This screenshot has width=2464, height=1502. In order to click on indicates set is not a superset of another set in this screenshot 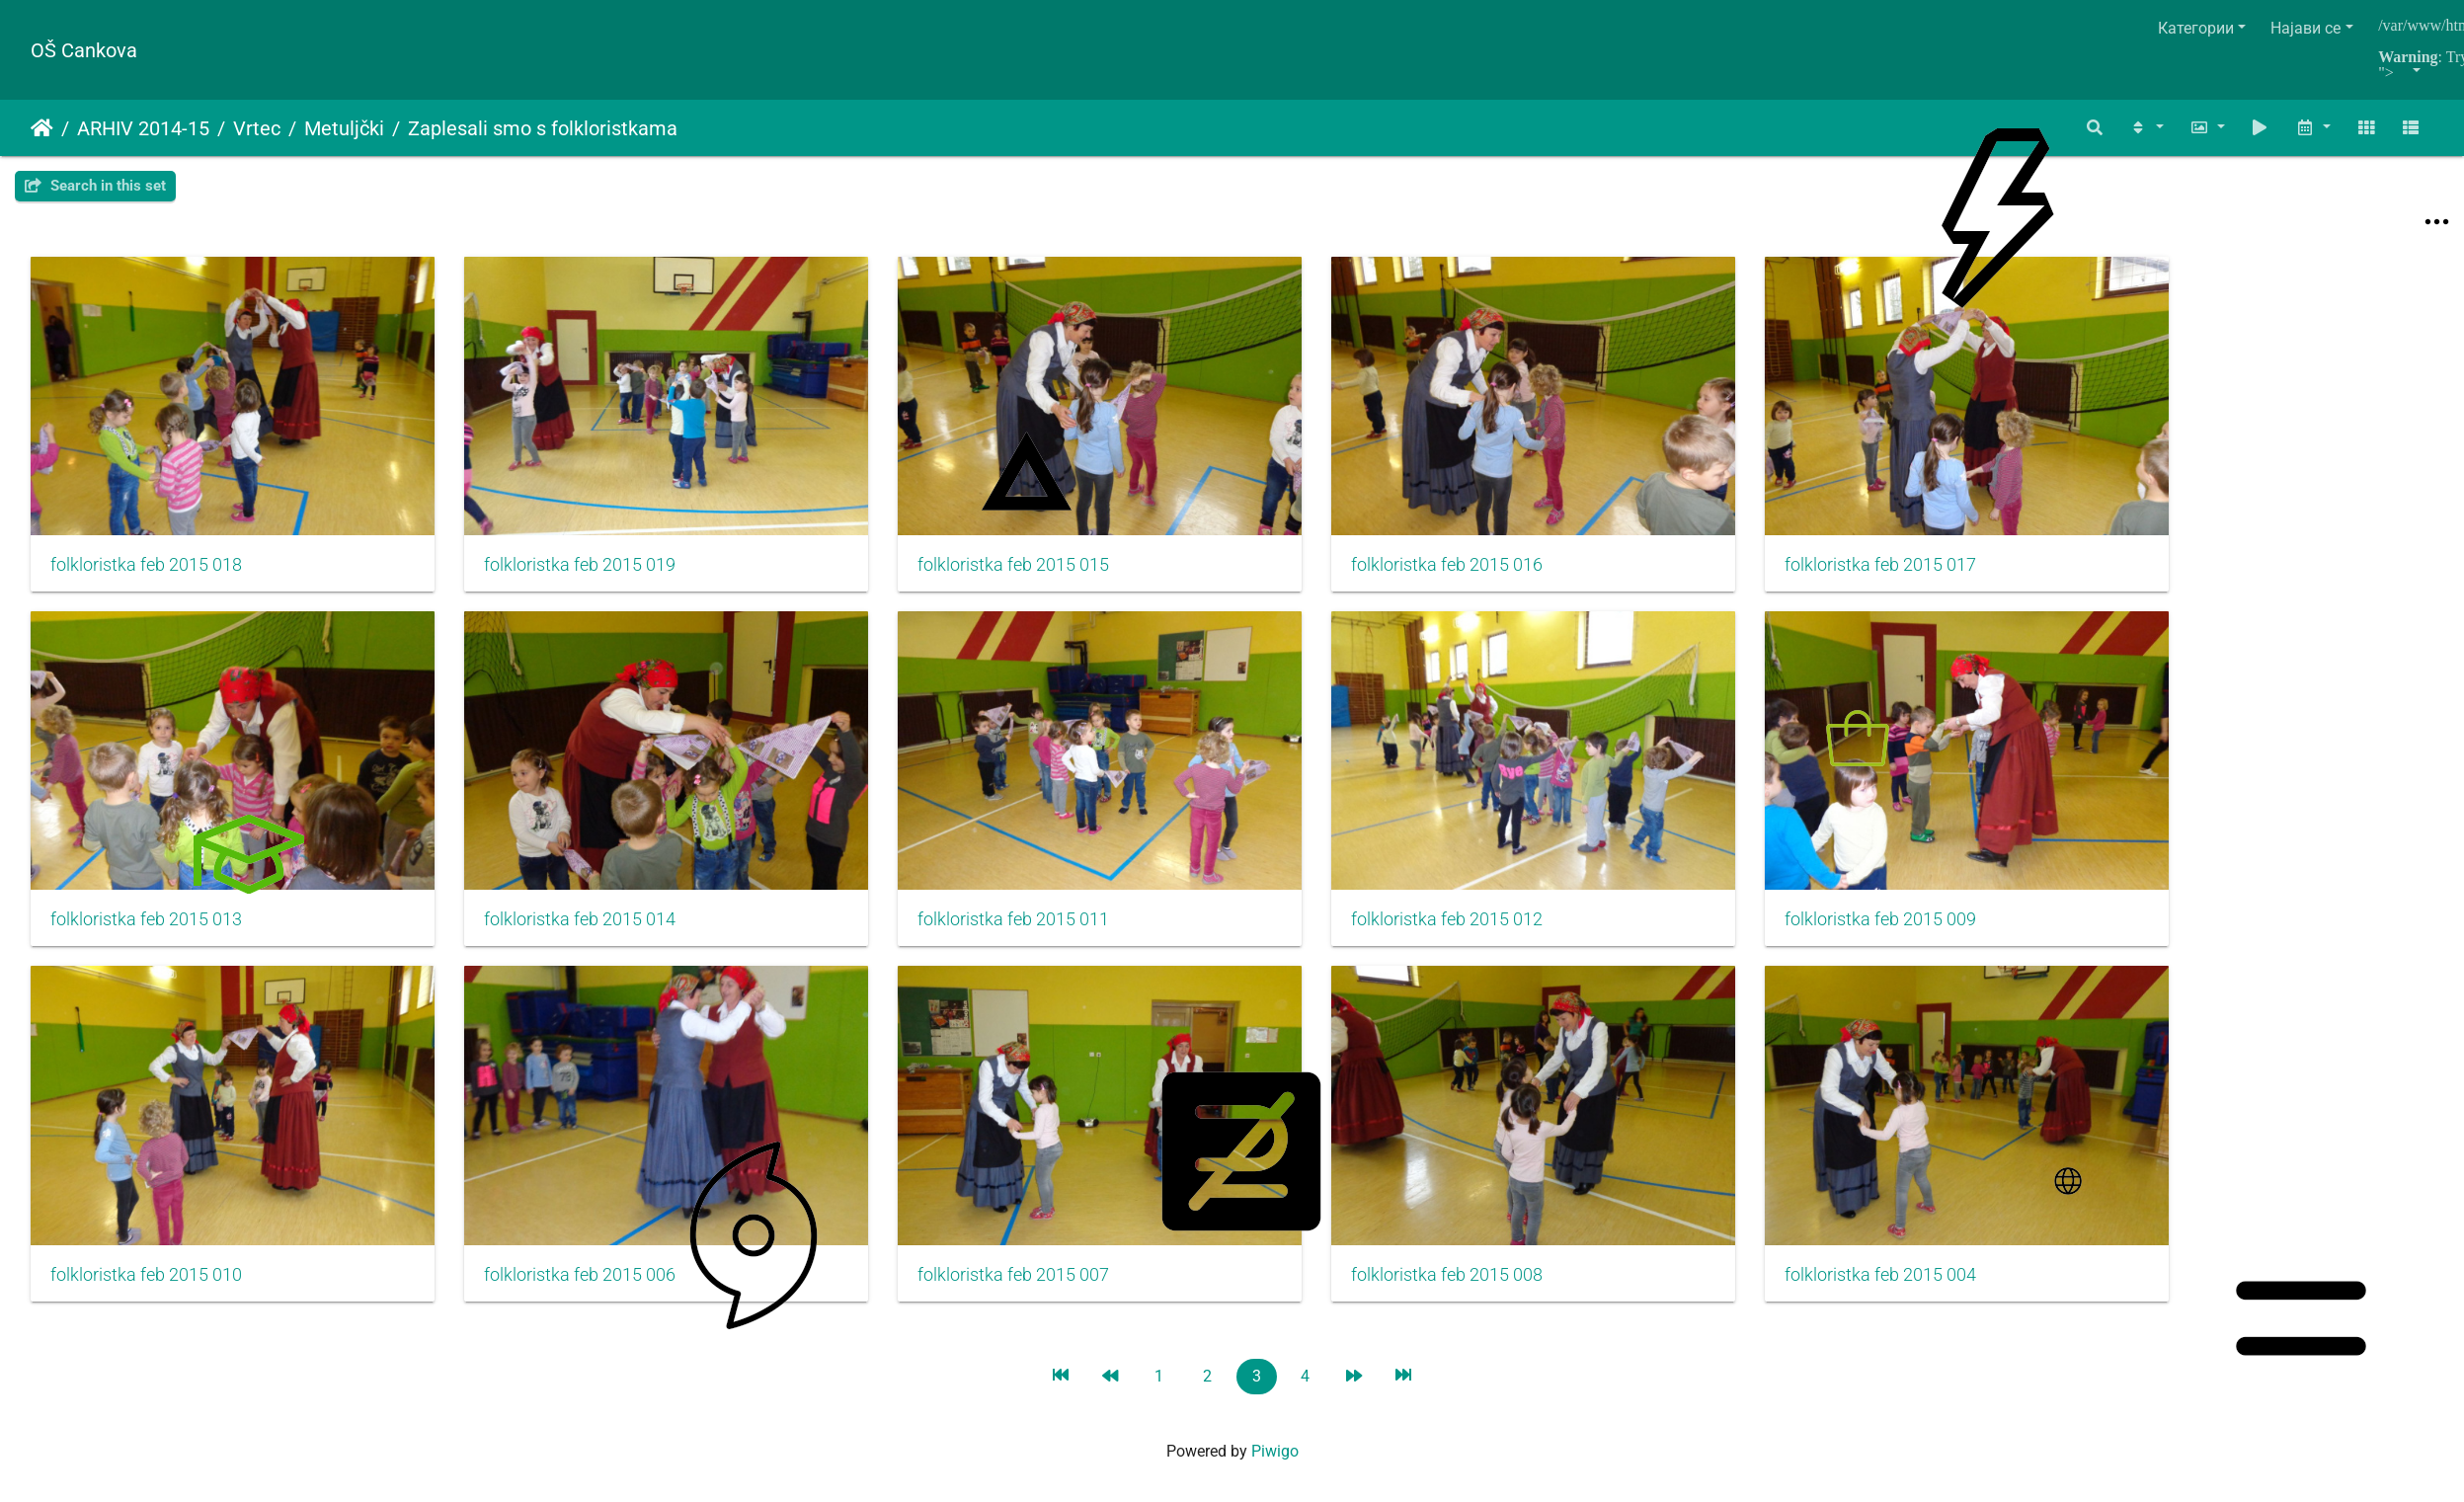, I will do `click(1241, 1151)`.